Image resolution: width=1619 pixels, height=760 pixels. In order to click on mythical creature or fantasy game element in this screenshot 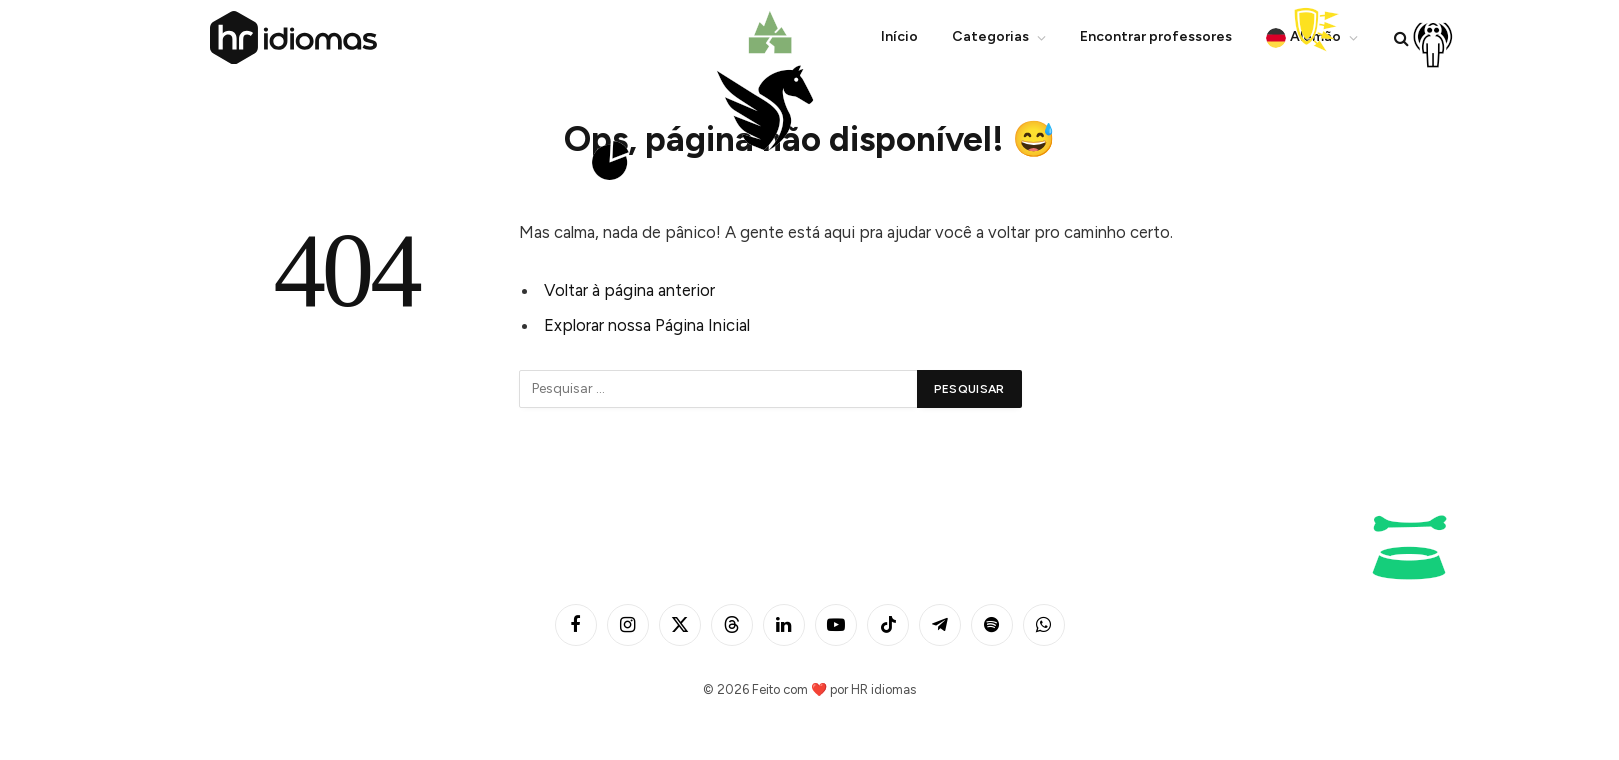, I will do `click(765, 108)`.